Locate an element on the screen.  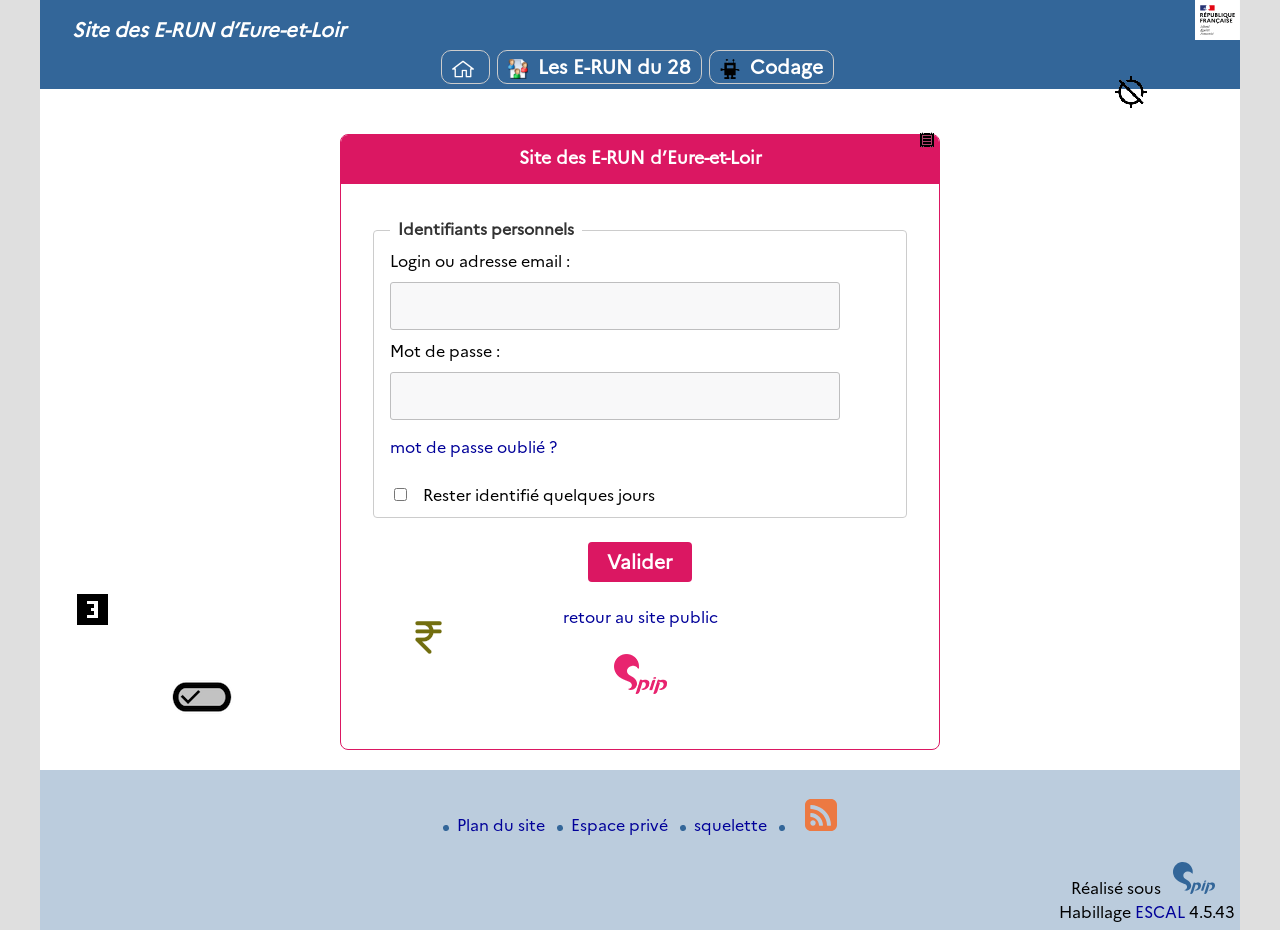
location services are disabled is located at coordinates (1131, 92).